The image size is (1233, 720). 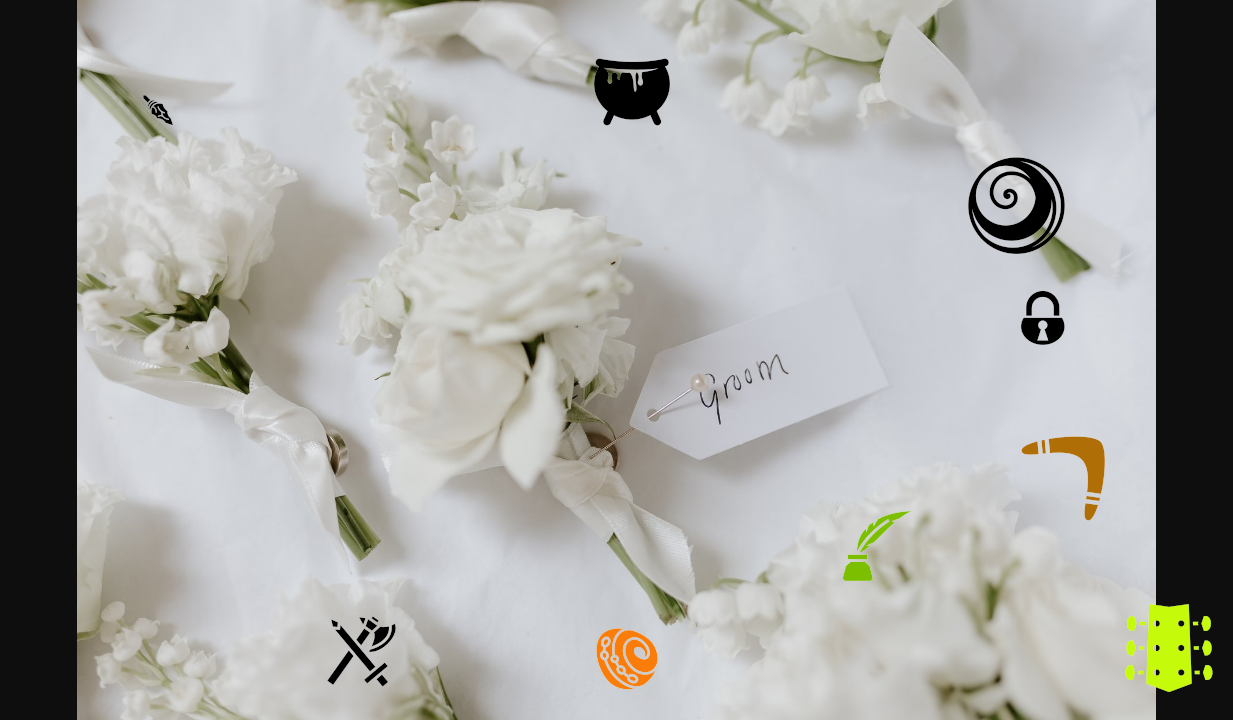 What do you see at coordinates (1169, 648) in the screenshot?
I see `access guitar tuning settings` at bounding box center [1169, 648].